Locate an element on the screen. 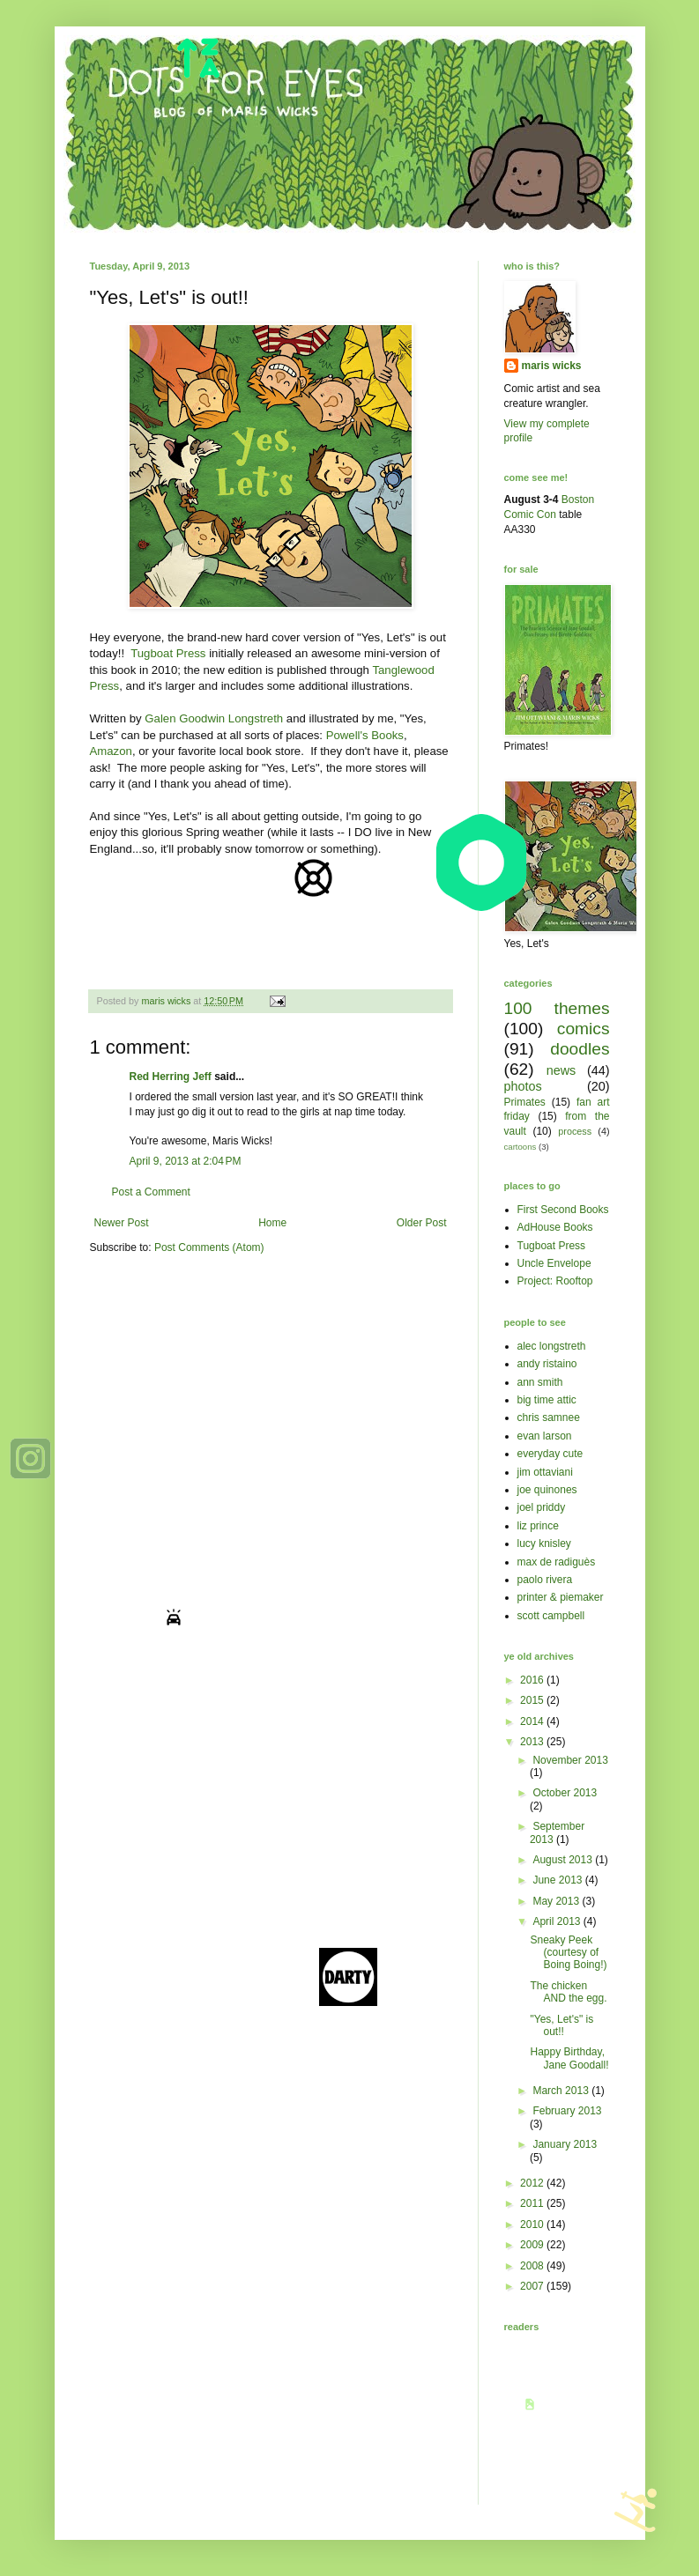 The image size is (699, 2576). filter or browse skiing activities is located at coordinates (637, 2509).